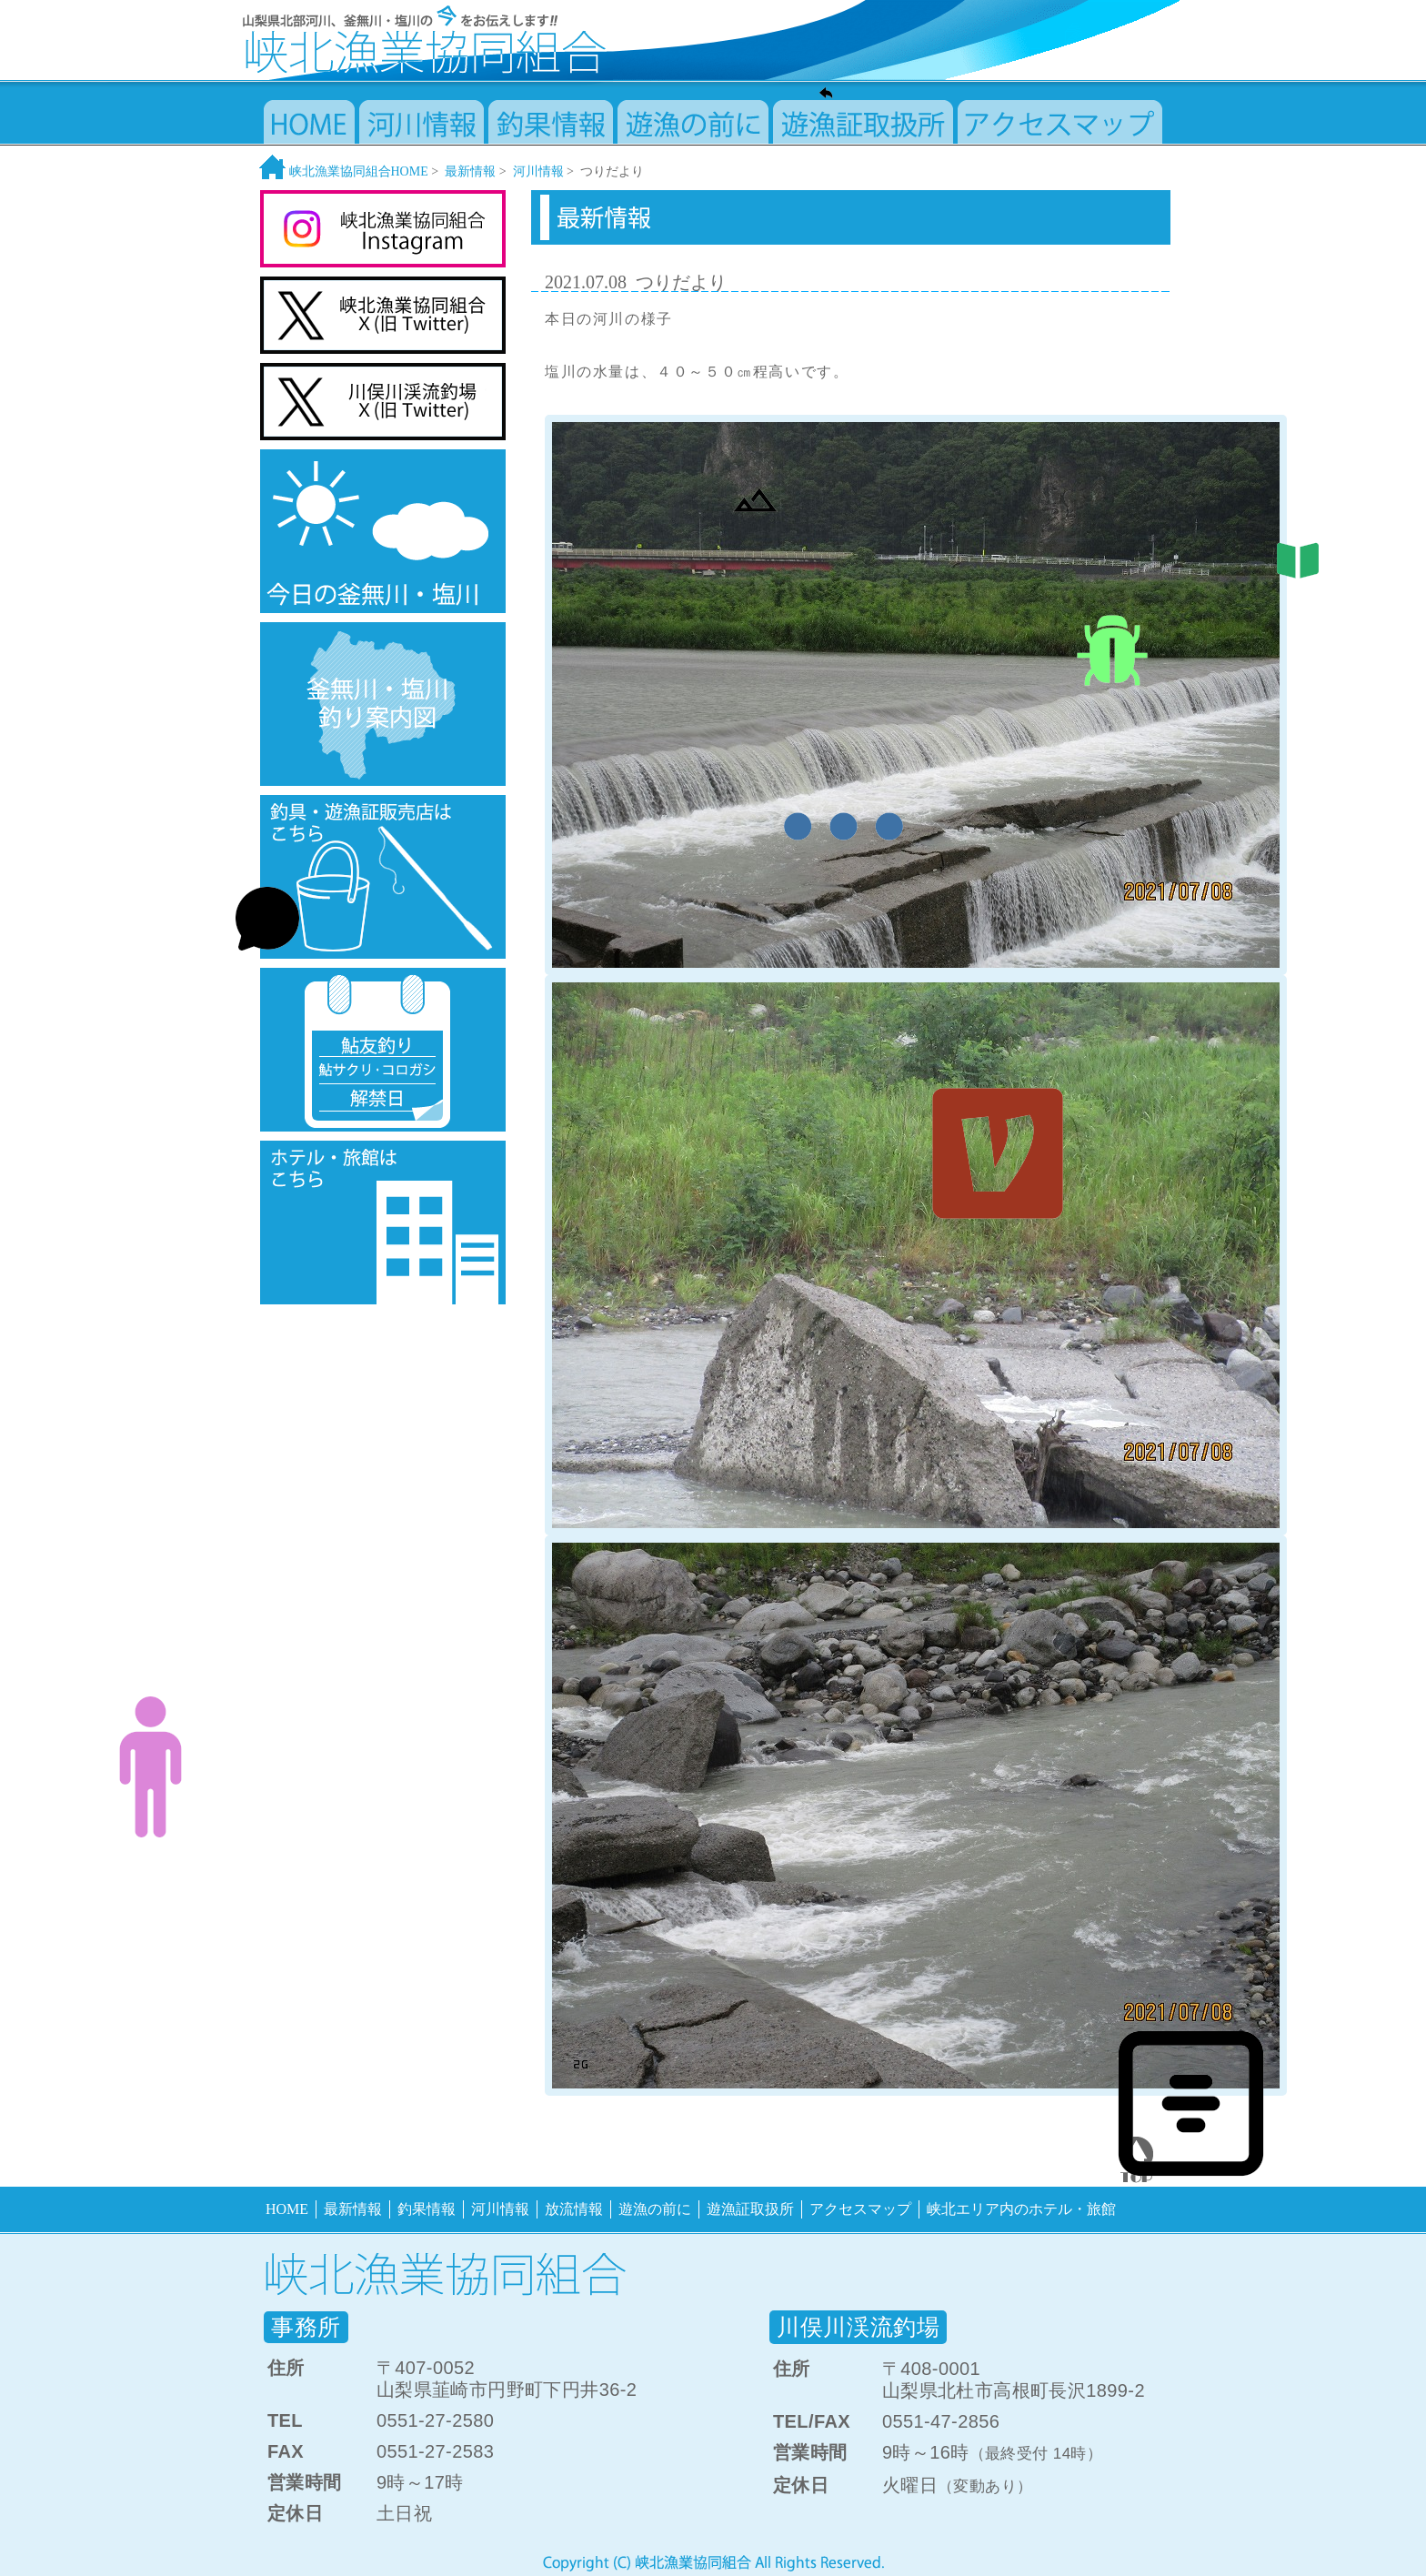 This screenshot has width=1426, height=2576. I want to click on indicates male gender or restroom, so click(150, 1766).